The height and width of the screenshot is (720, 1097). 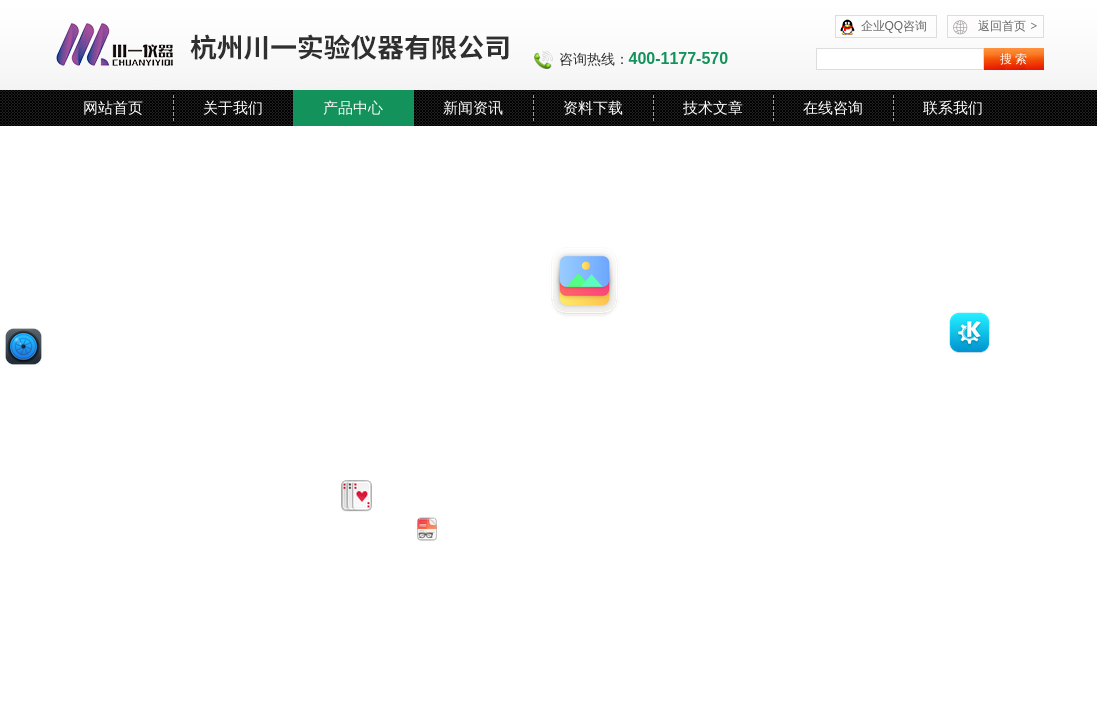 What do you see at coordinates (584, 280) in the screenshot?
I see `open imagefan reloaded photo viewer app` at bounding box center [584, 280].